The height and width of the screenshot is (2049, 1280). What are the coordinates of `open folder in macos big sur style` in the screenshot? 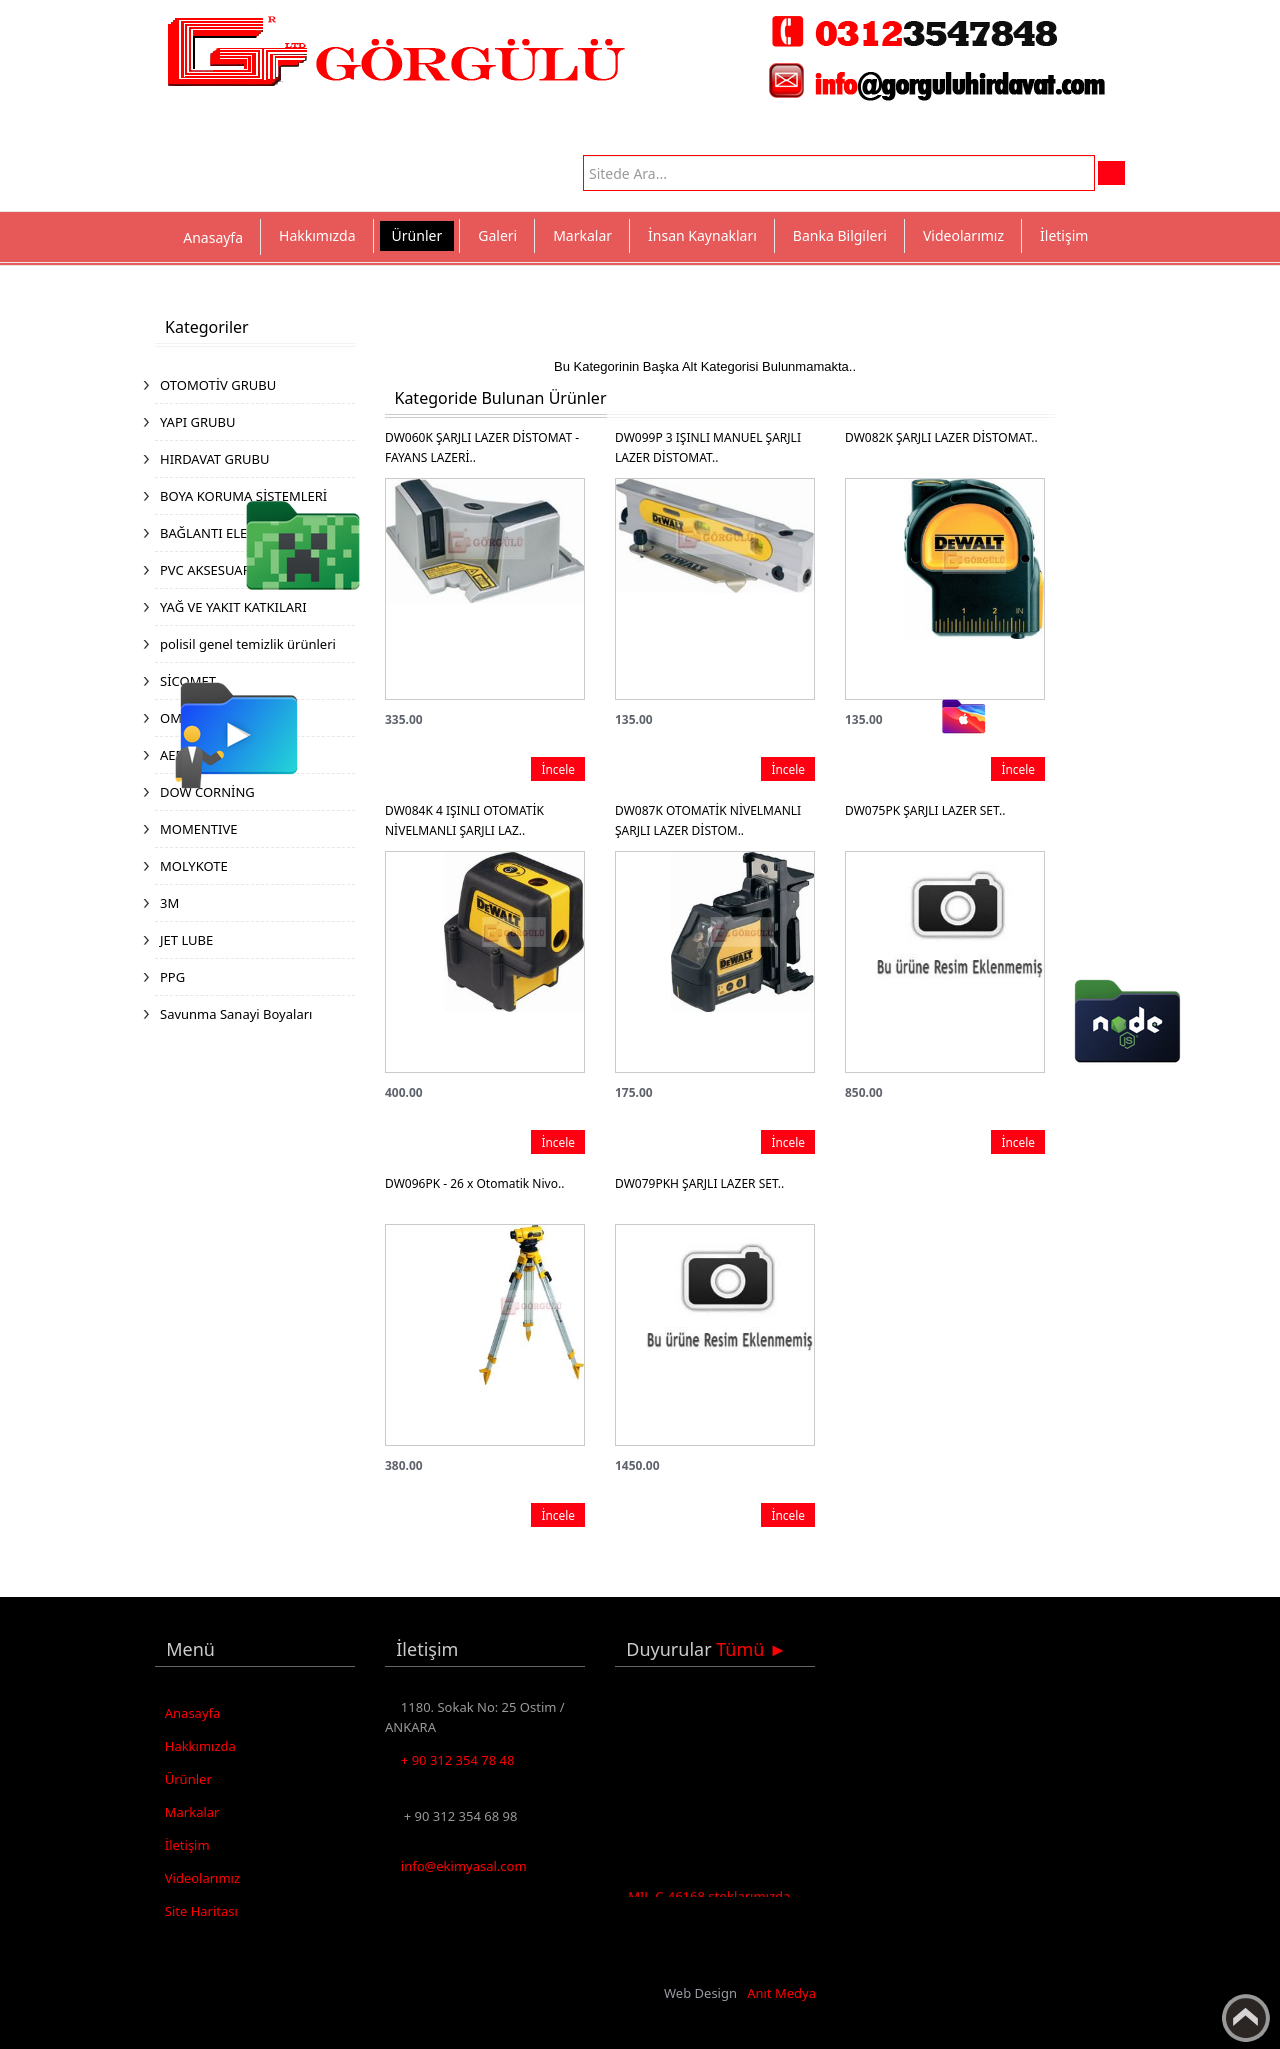 It's located at (963, 717).